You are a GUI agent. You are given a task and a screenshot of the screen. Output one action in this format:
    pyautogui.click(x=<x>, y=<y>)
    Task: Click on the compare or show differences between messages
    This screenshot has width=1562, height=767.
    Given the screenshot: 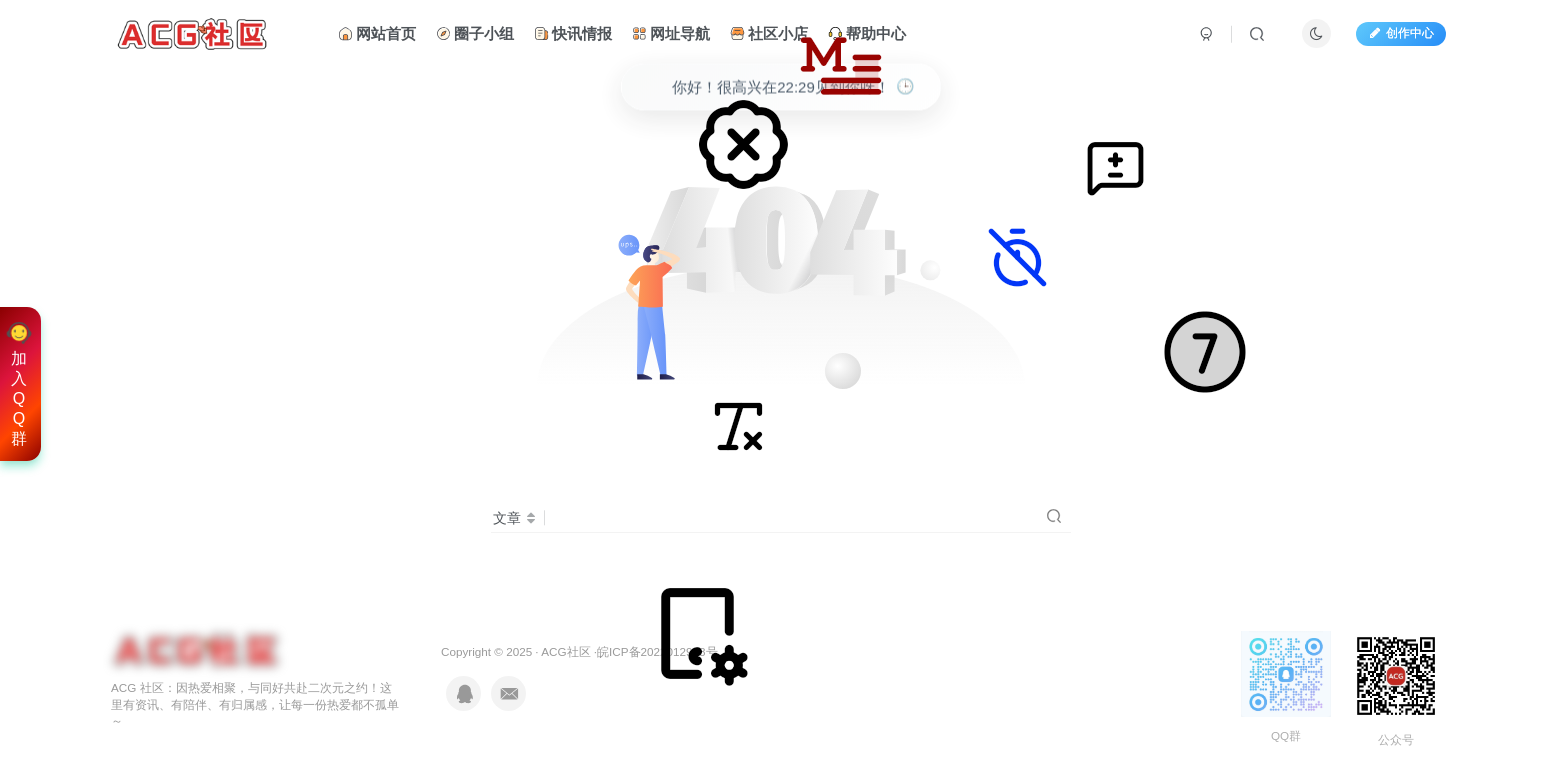 What is the action you would take?
    pyautogui.click(x=1115, y=167)
    